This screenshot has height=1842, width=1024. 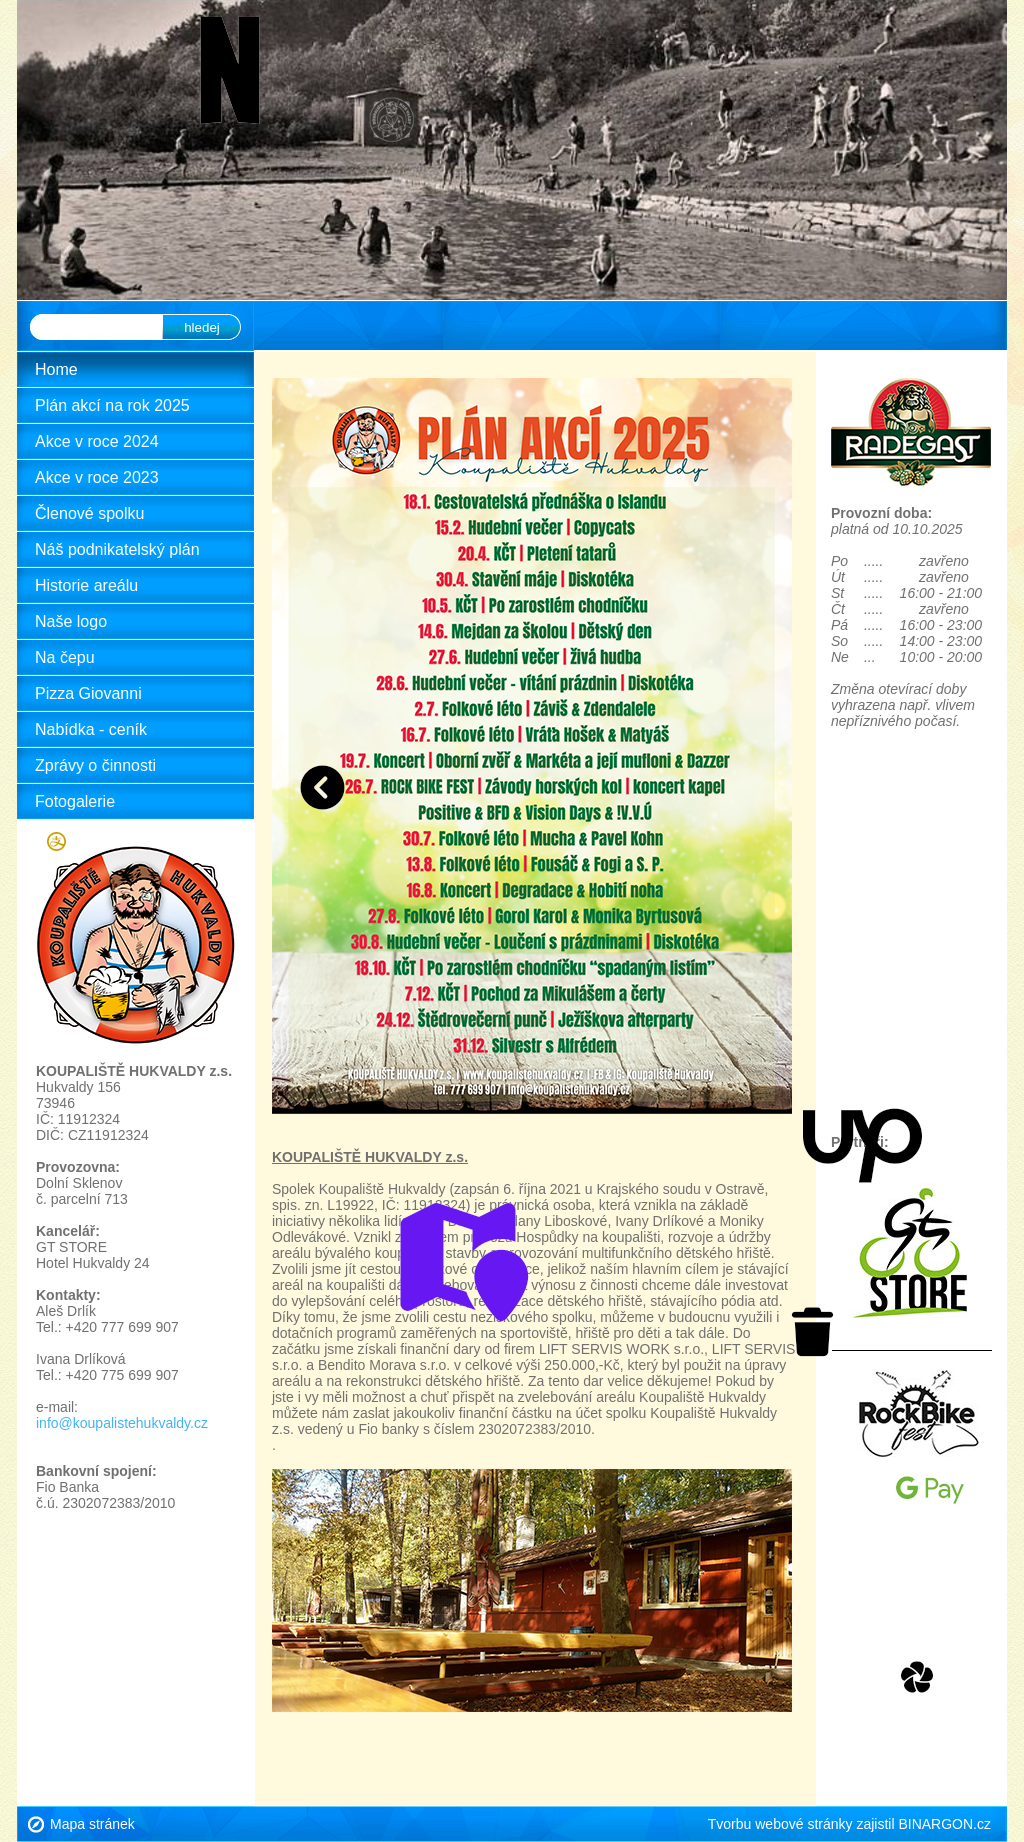 What do you see at coordinates (812, 1332) in the screenshot?
I see `delete this item` at bounding box center [812, 1332].